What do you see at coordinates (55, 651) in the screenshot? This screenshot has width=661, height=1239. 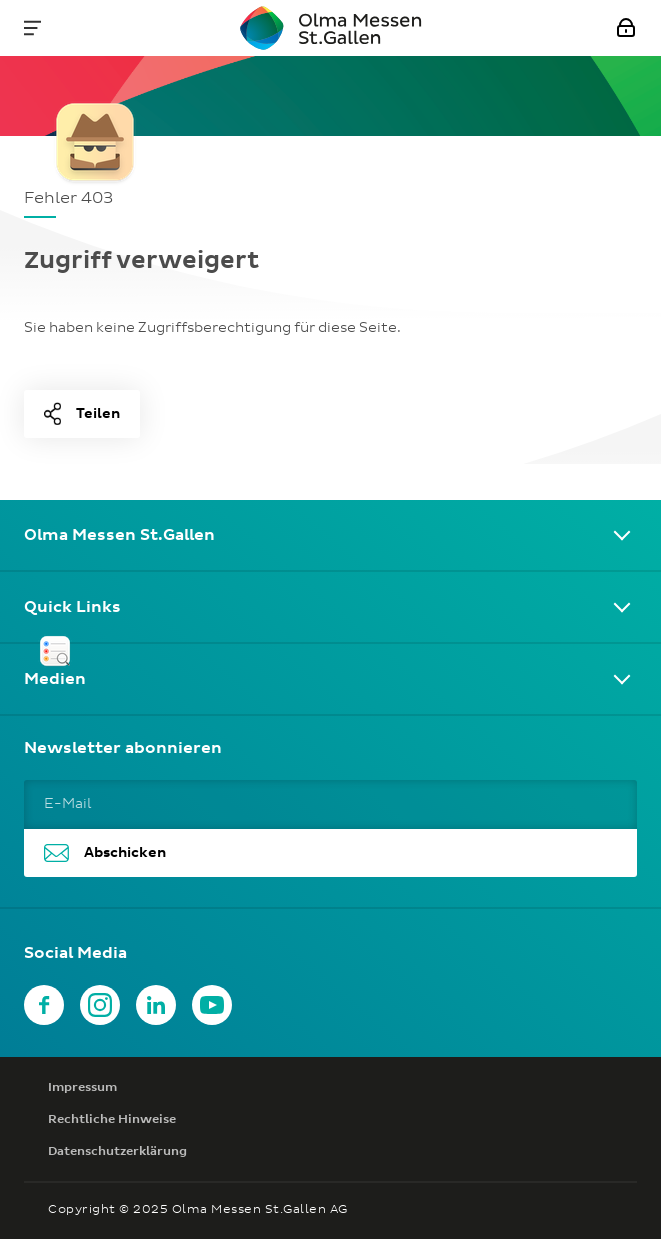 I see `open the log viewer application` at bounding box center [55, 651].